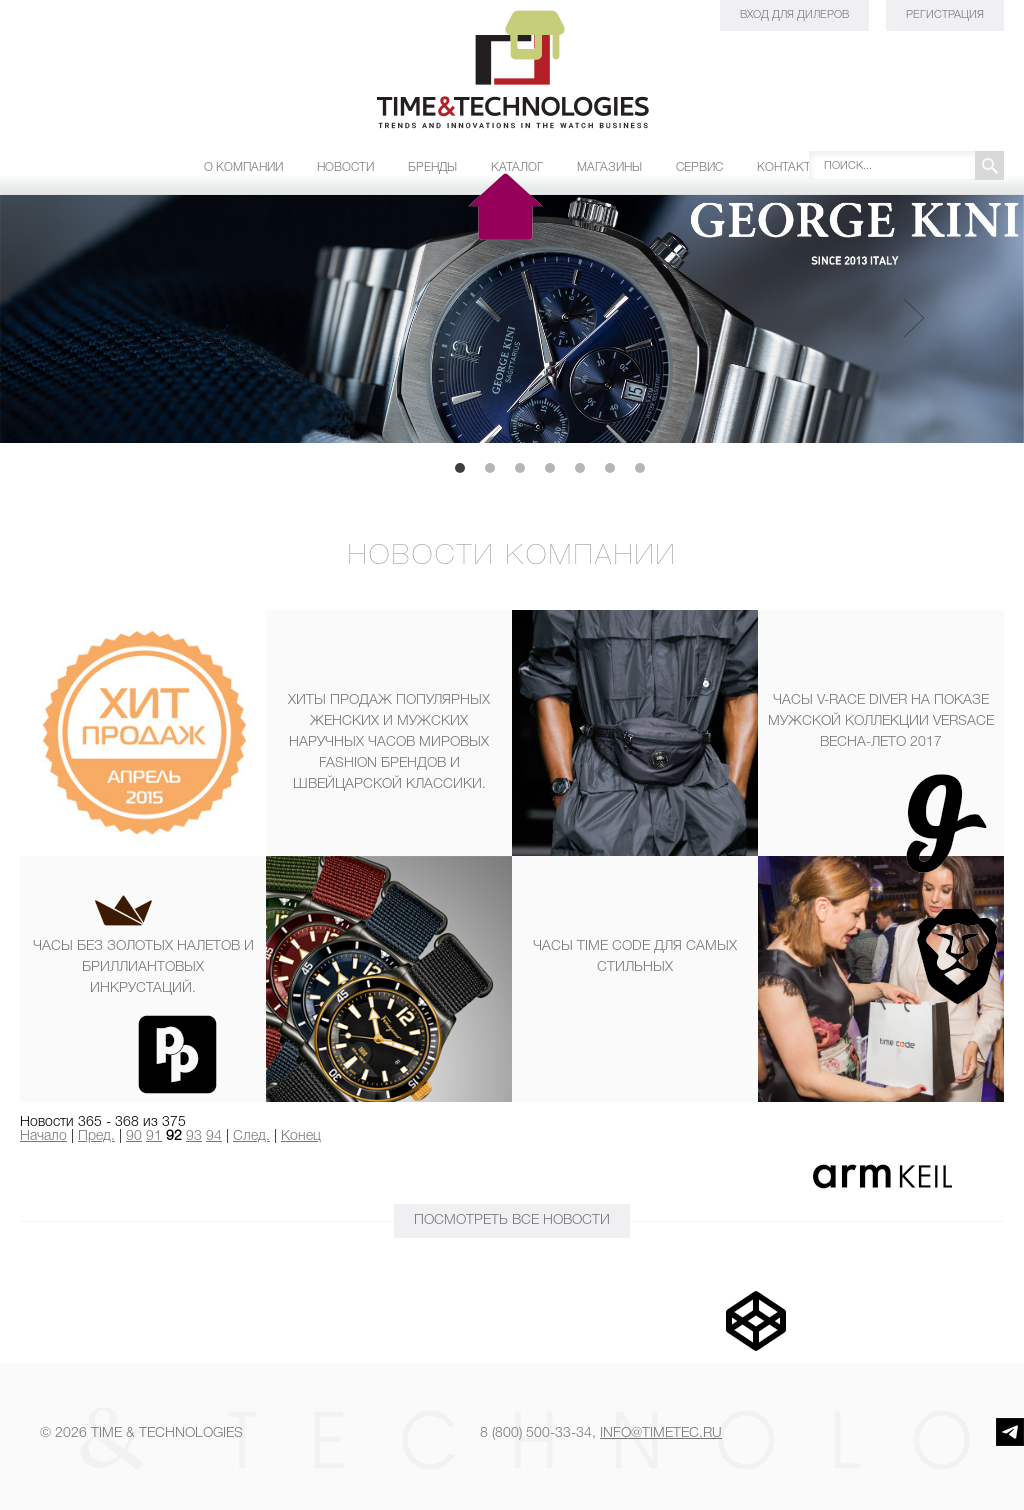 The width and height of the screenshot is (1024, 1510). What do you see at coordinates (957, 956) in the screenshot?
I see `open brave browser` at bounding box center [957, 956].